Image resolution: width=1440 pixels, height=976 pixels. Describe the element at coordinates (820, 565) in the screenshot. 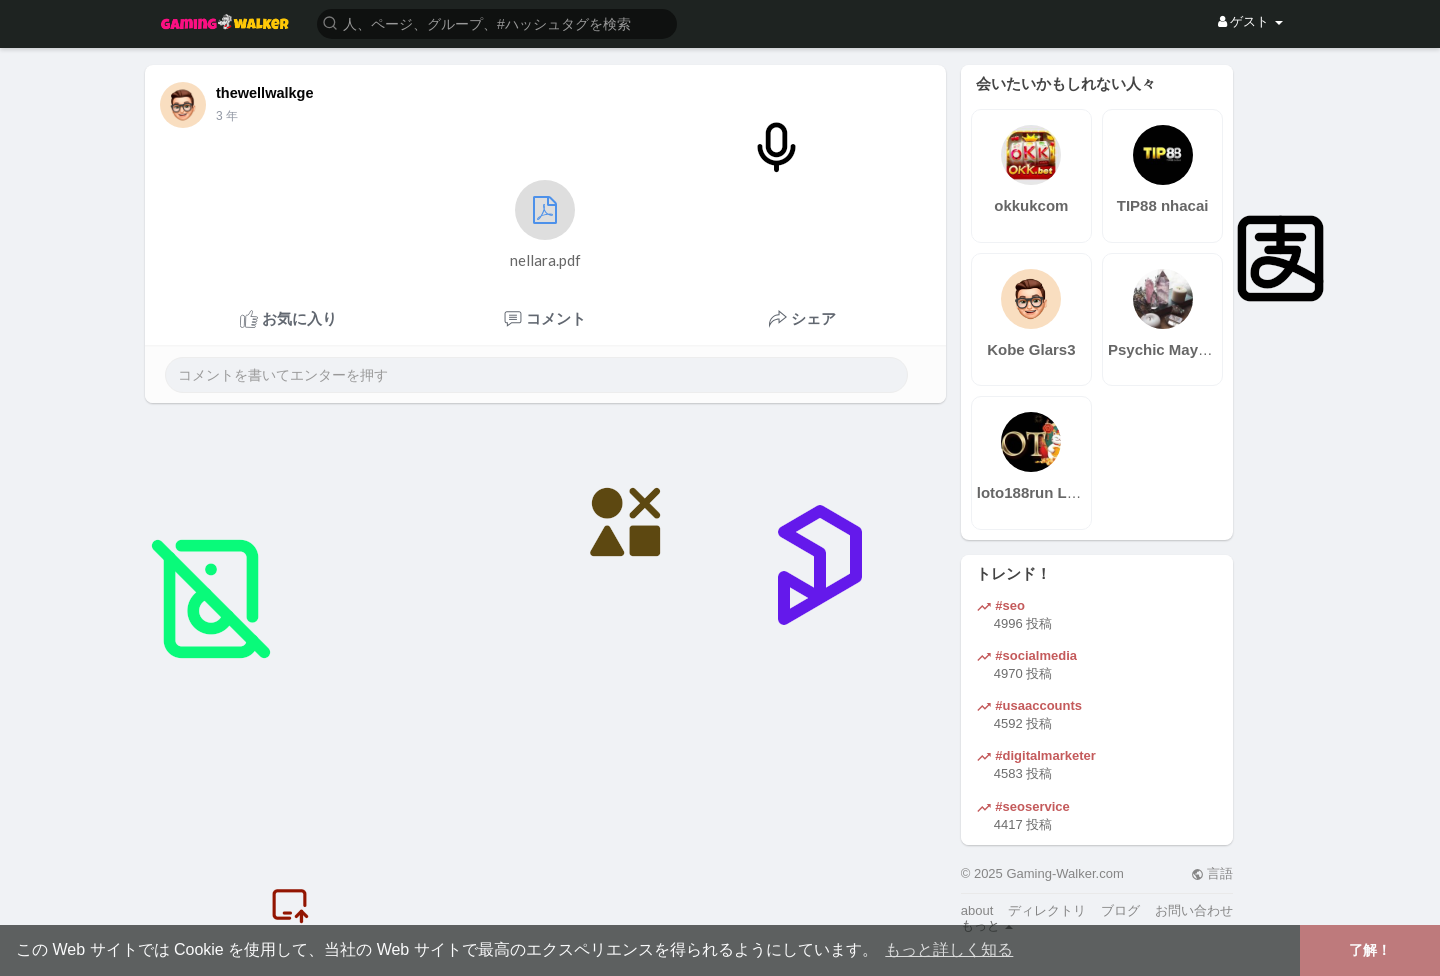

I see `open Printables 3D printing community` at that location.